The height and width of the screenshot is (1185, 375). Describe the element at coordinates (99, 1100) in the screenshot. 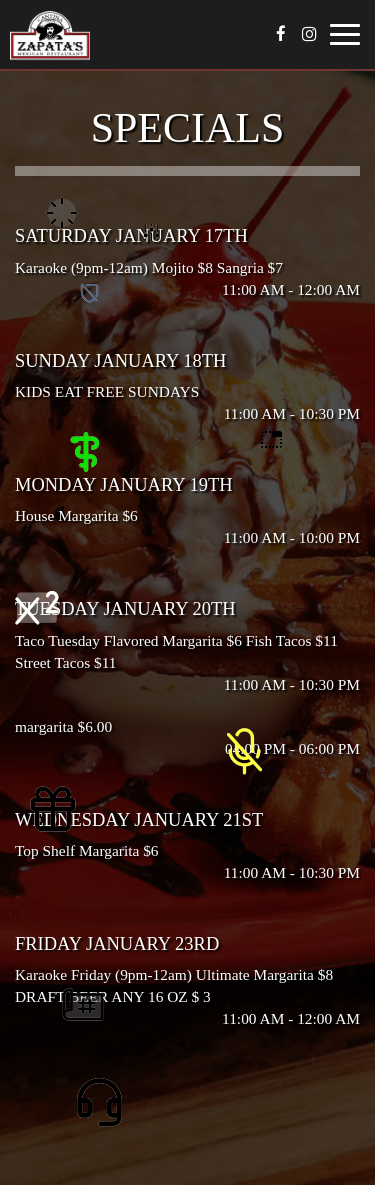

I see `contact customer support` at that location.